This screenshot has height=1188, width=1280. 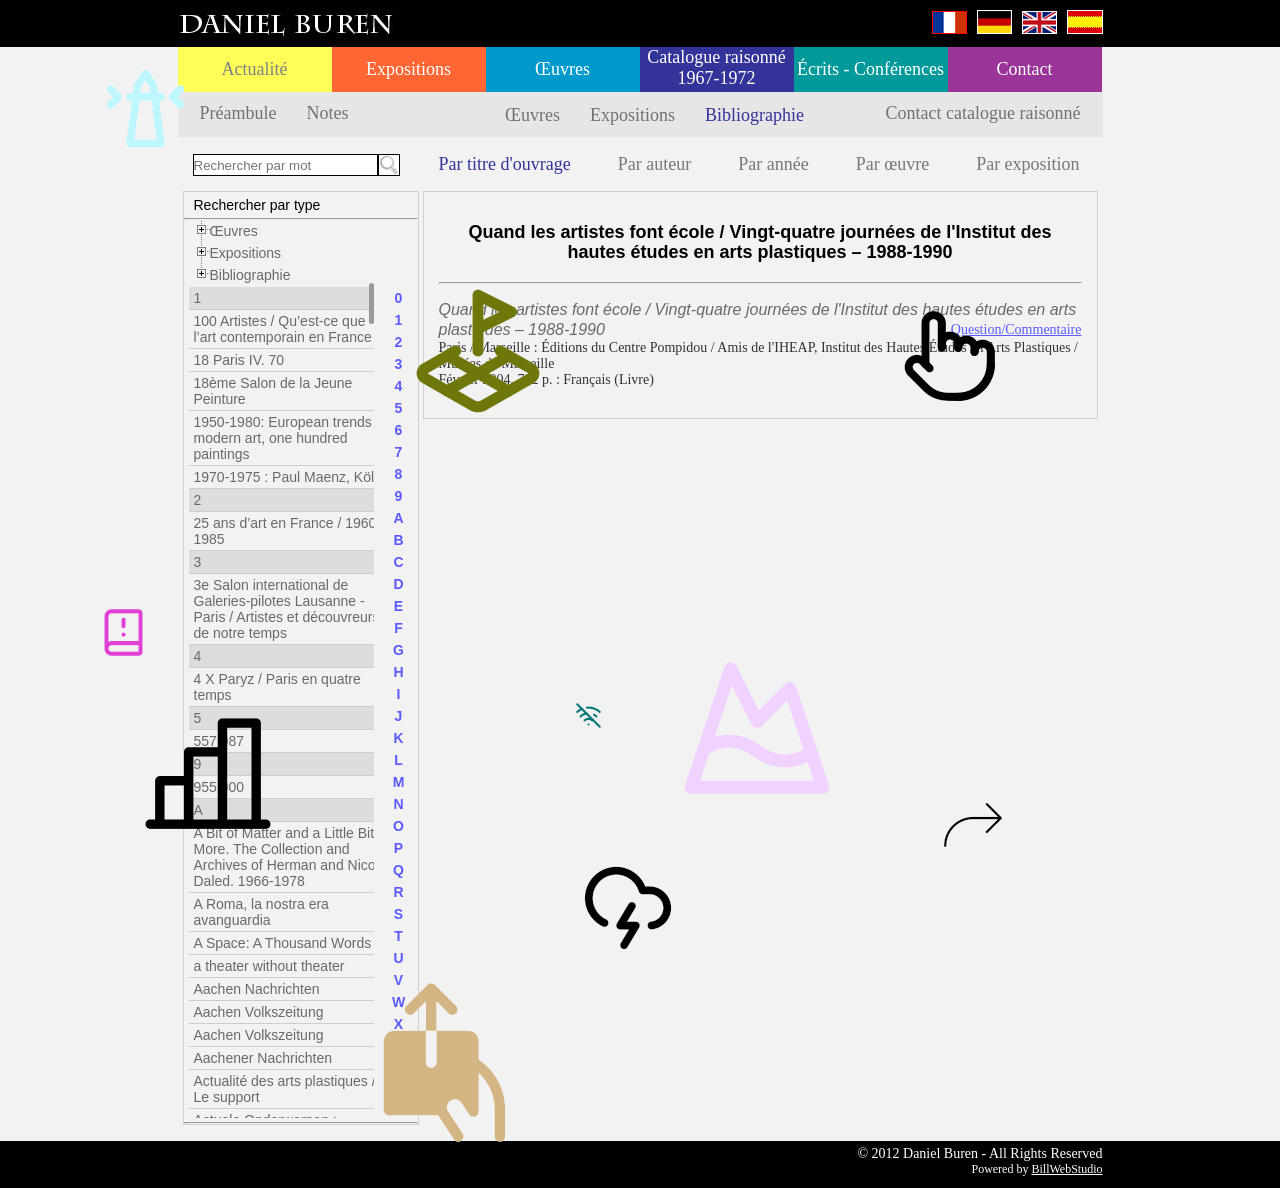 I want to click on view mountain or alpine destinations, so click(x=757, y=728).